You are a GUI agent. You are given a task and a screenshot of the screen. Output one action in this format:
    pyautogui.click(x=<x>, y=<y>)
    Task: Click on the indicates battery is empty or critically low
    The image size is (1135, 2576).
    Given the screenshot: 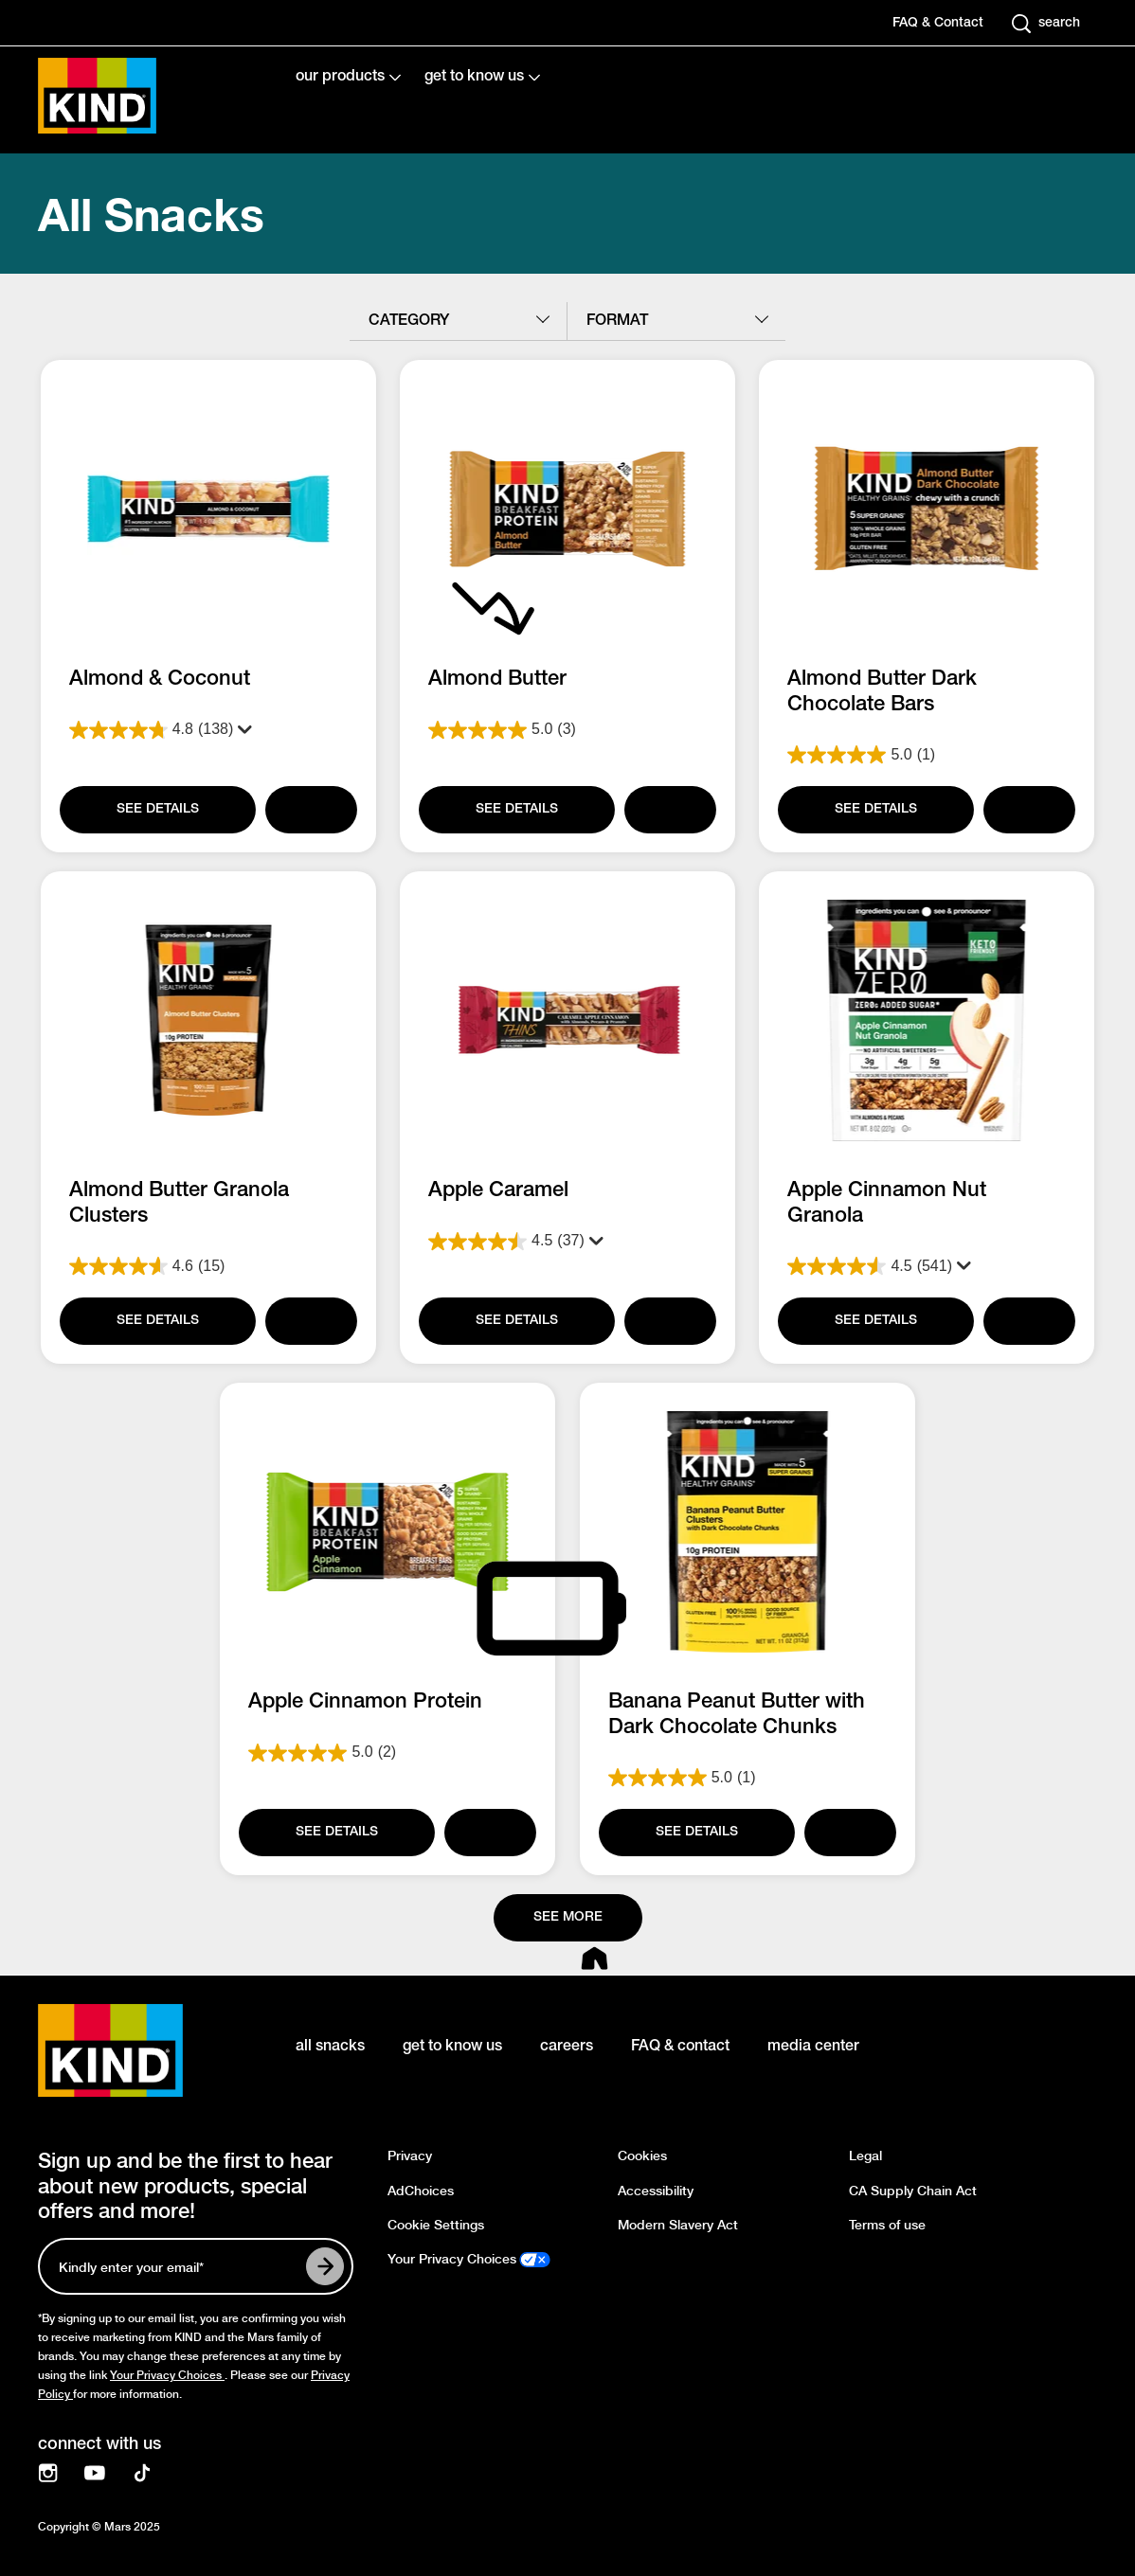 What is the action you would take?
    pyautogui.click(x=548, y=1601)
    